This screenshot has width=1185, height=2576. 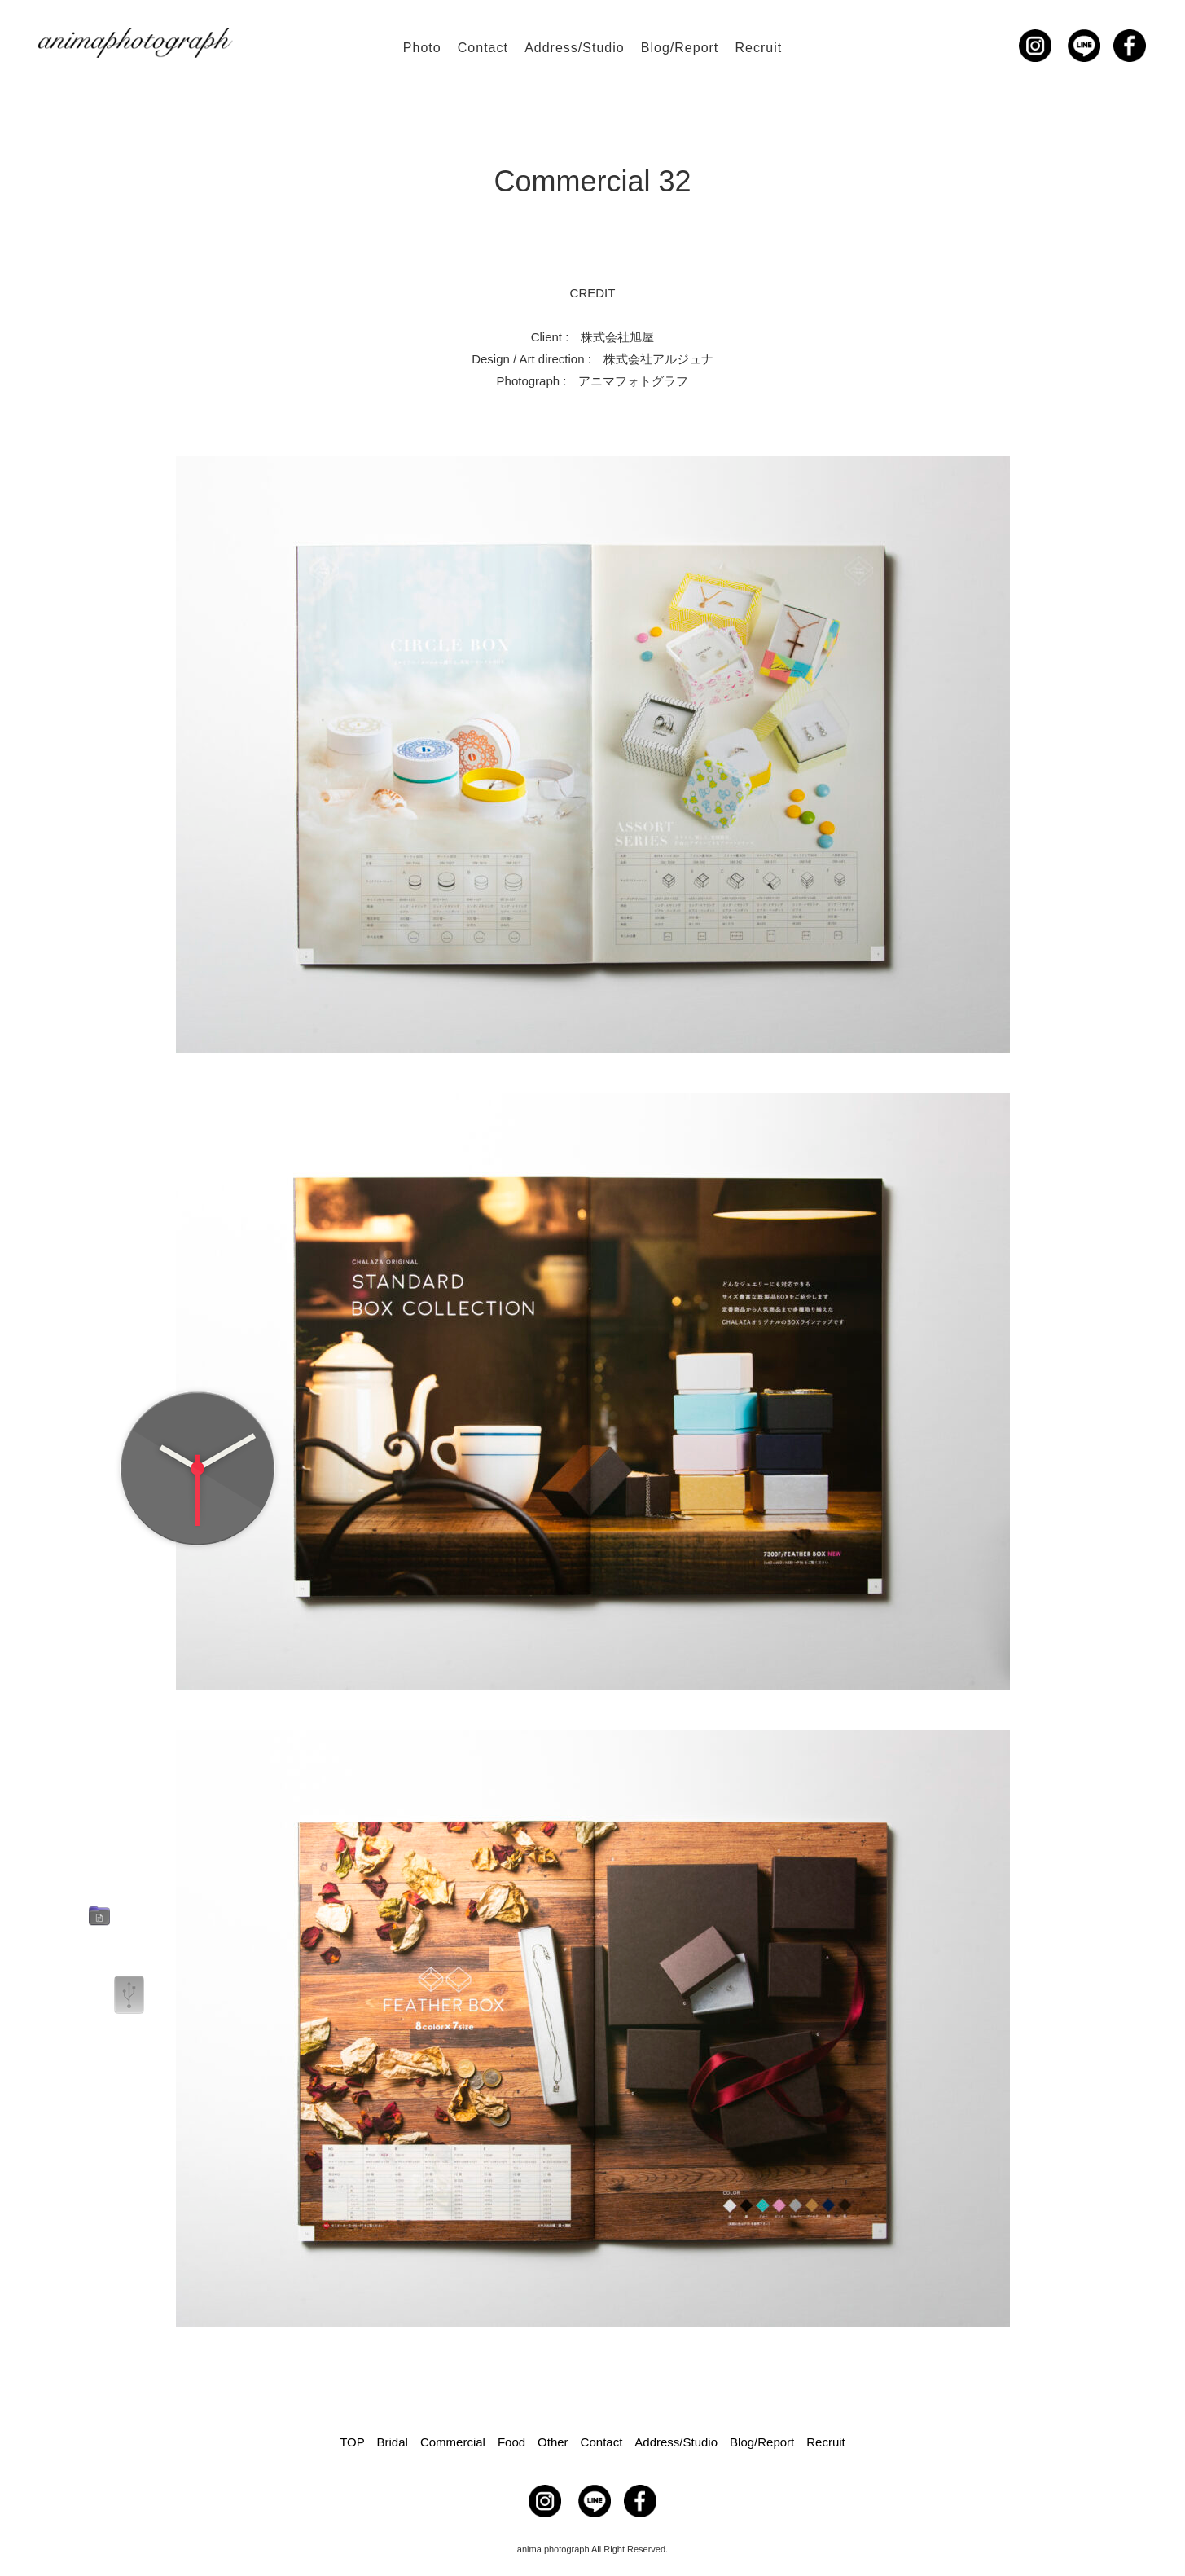 What do you see at coordinates (99, 1915) in the screenshot?
I see `open your documents folder` at bounding box center [99, 1915].